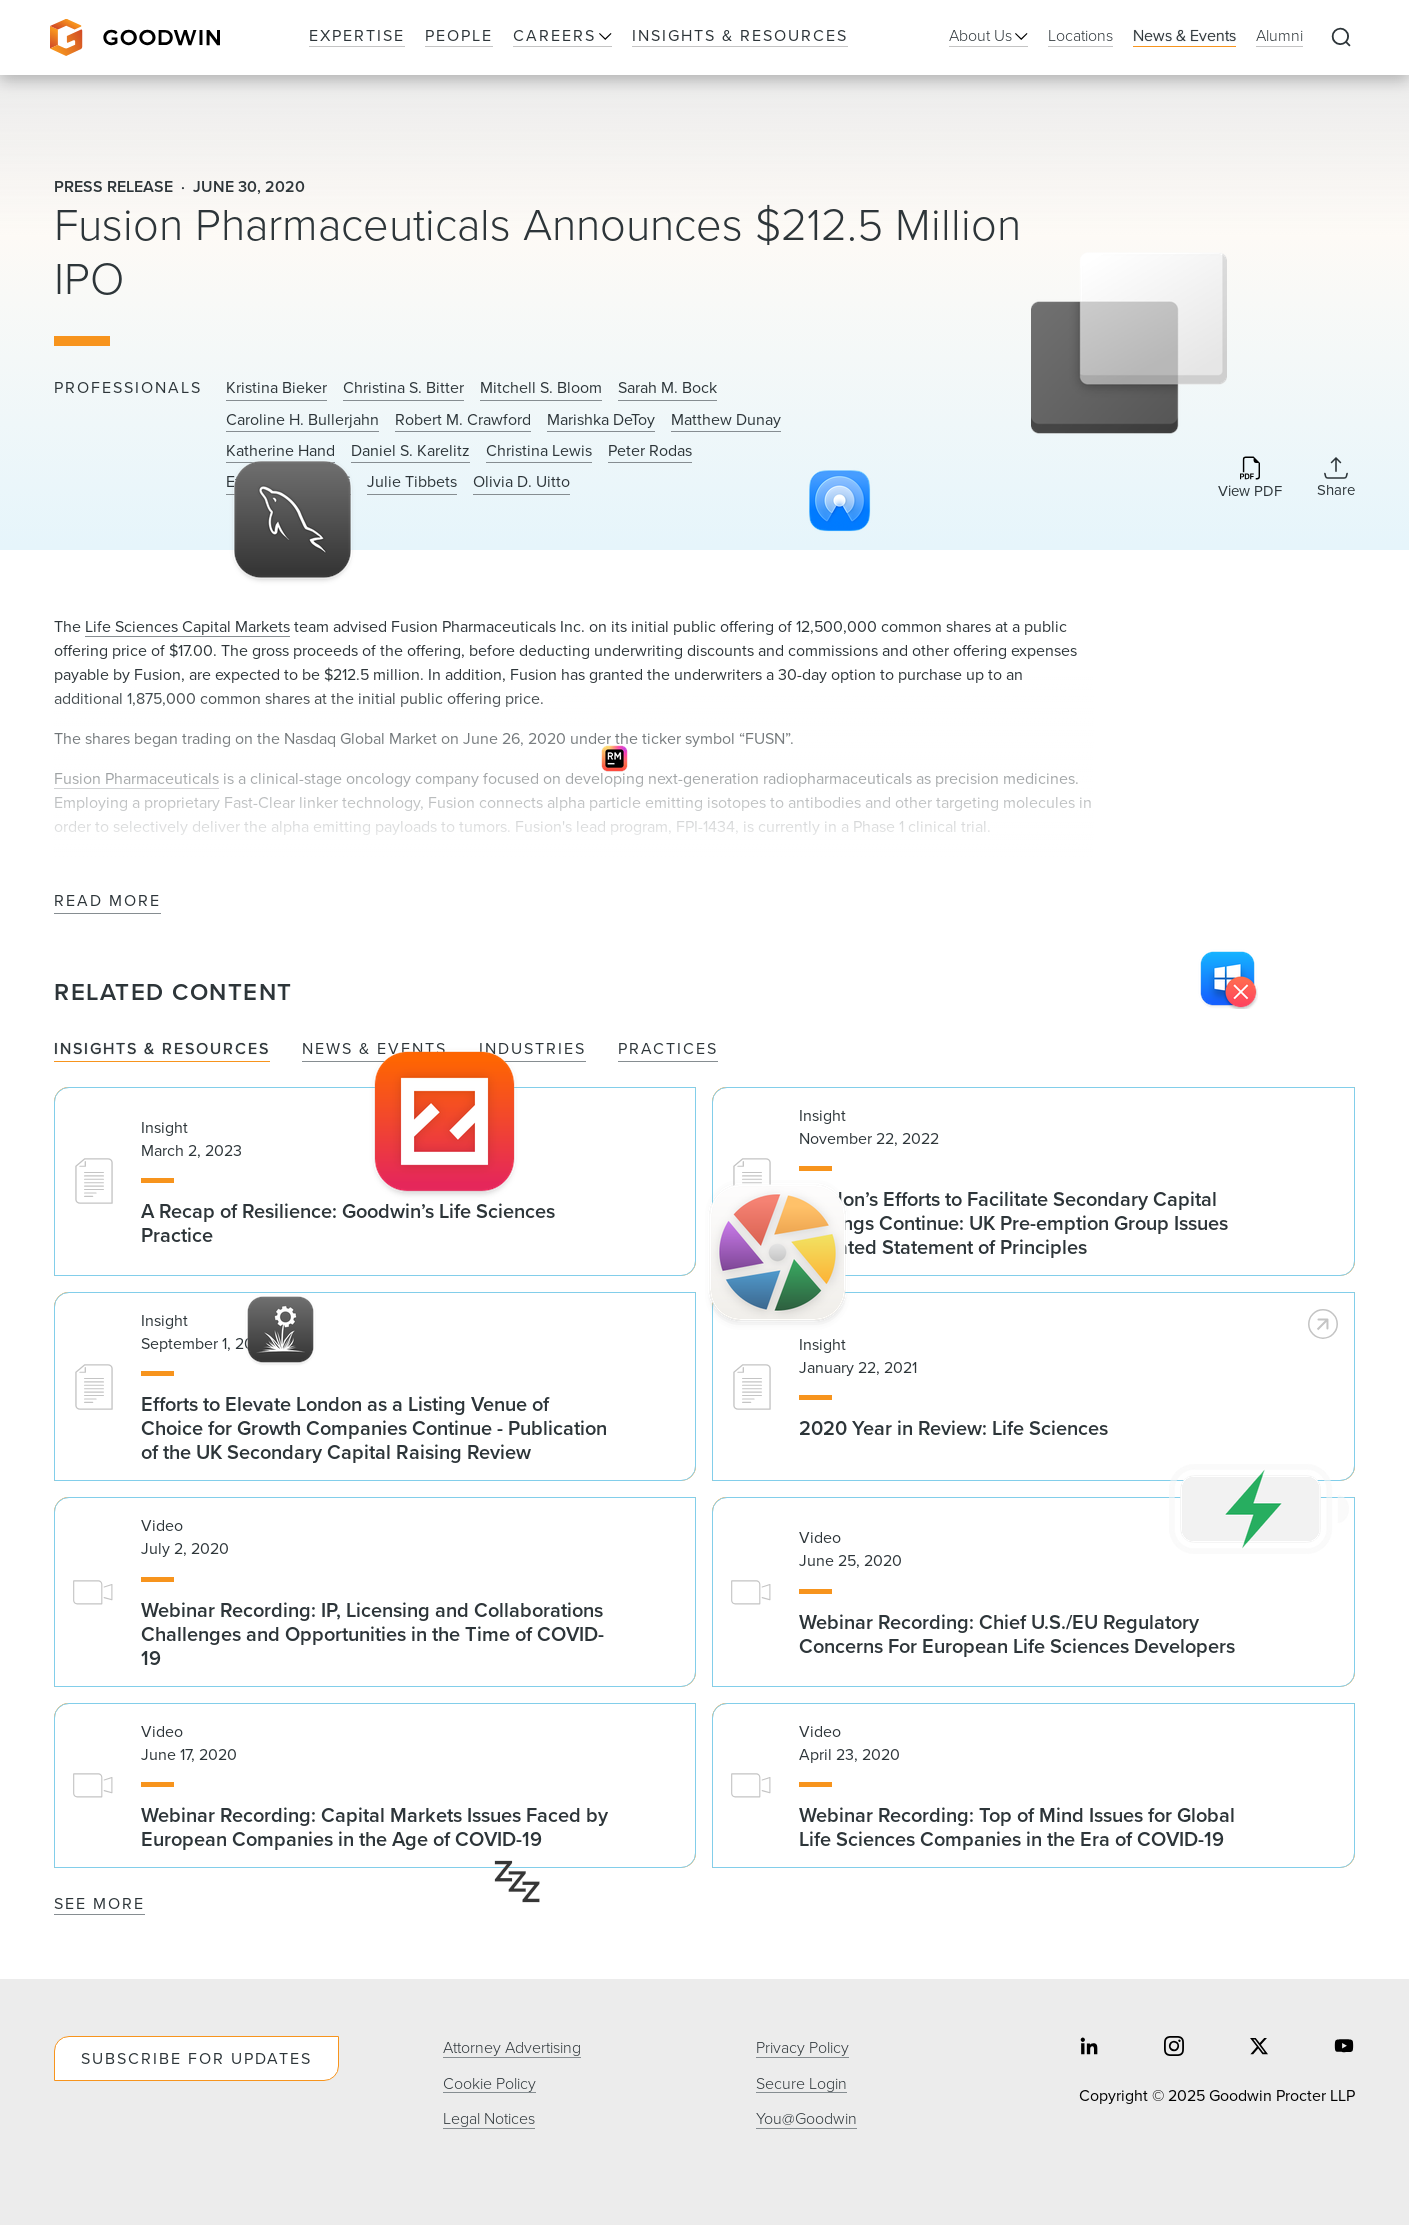 This screenshot has height=2225, width=1409. I want to click on open RubyMine IDE, so click(614, 758).